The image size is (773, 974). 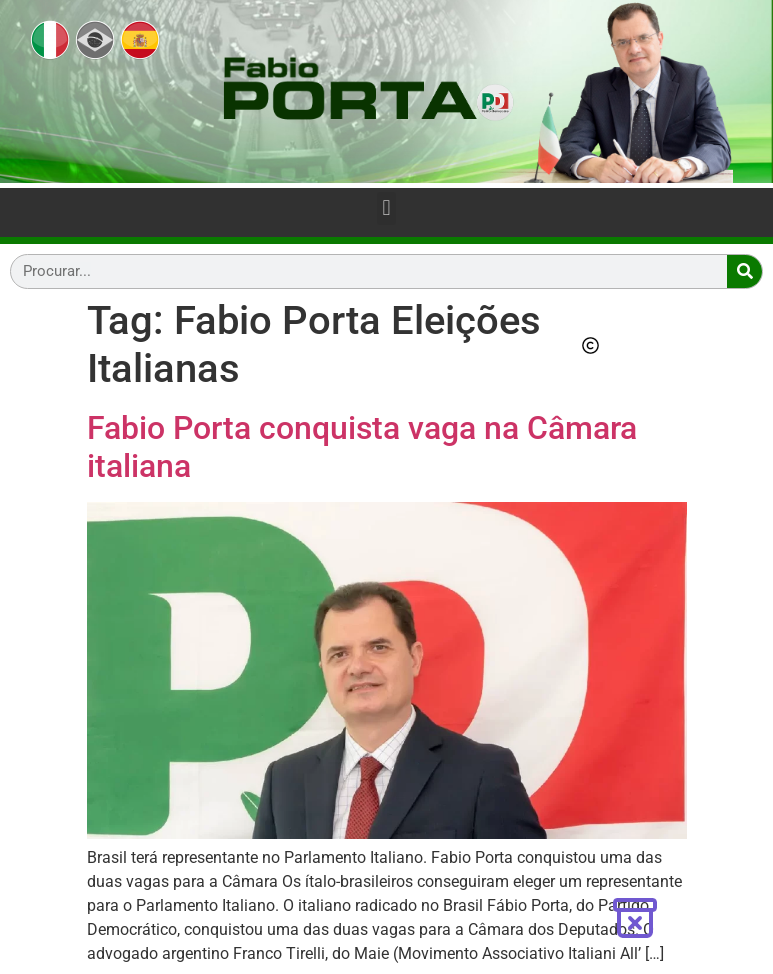 I want to click on indicates copyrighted content, so click(x=590, y=345).